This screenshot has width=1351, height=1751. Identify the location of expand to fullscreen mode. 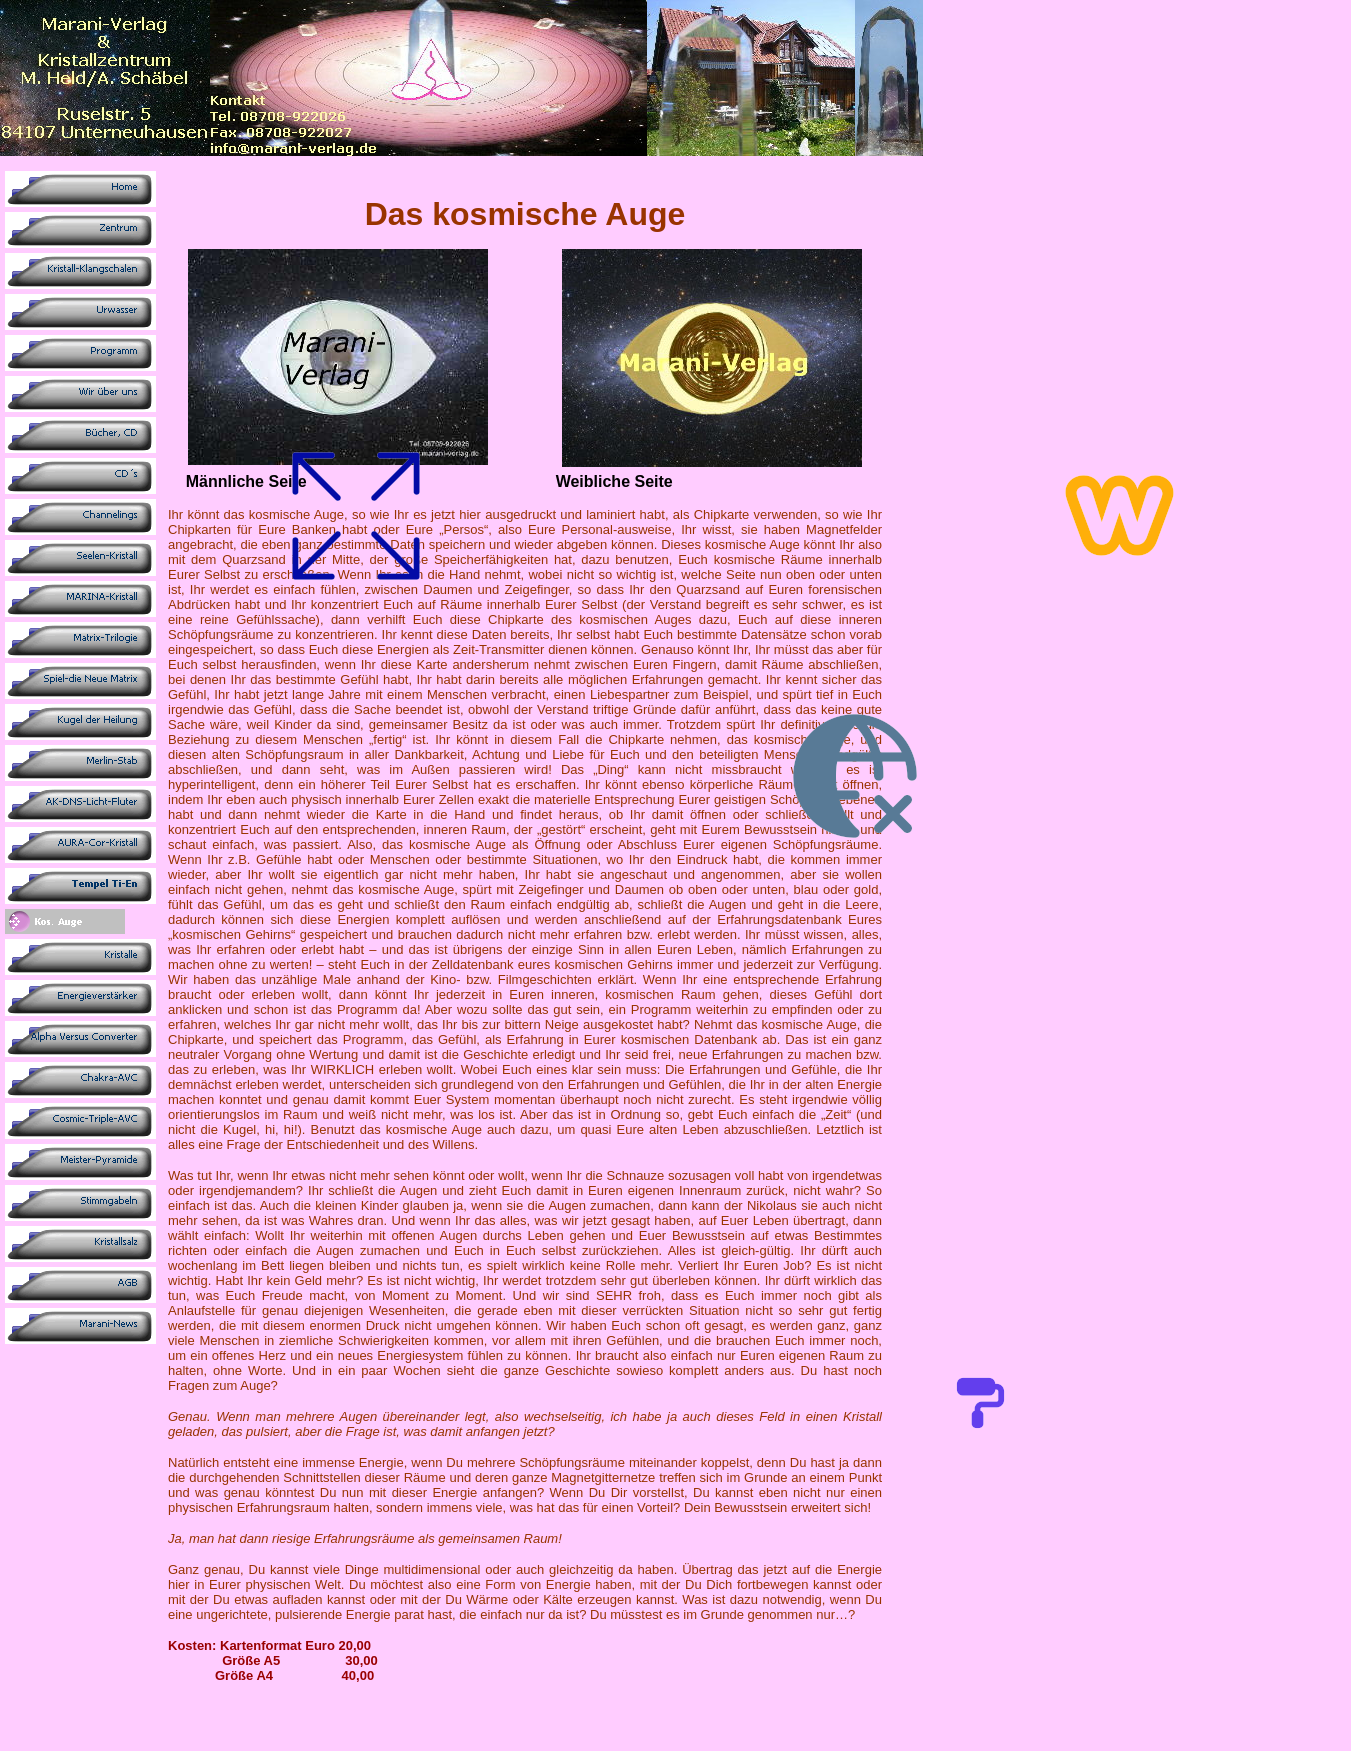
(356, 516).